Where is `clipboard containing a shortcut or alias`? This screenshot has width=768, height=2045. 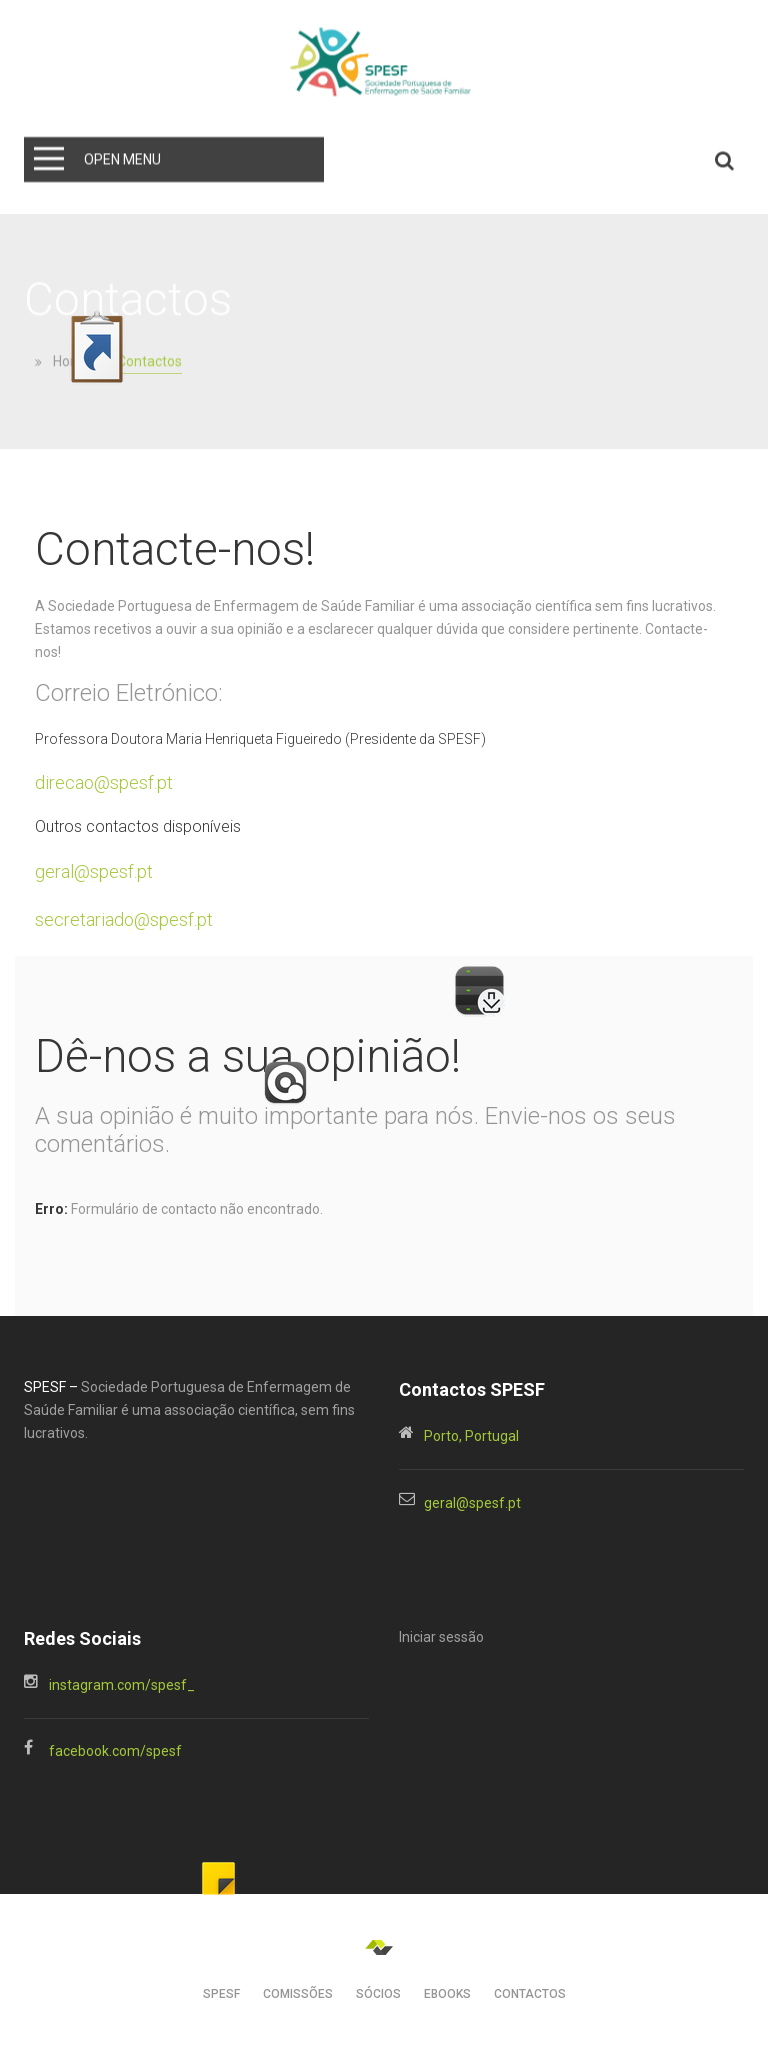 clipboard containing a shortcut or alias is located at coordinates (97, 347).